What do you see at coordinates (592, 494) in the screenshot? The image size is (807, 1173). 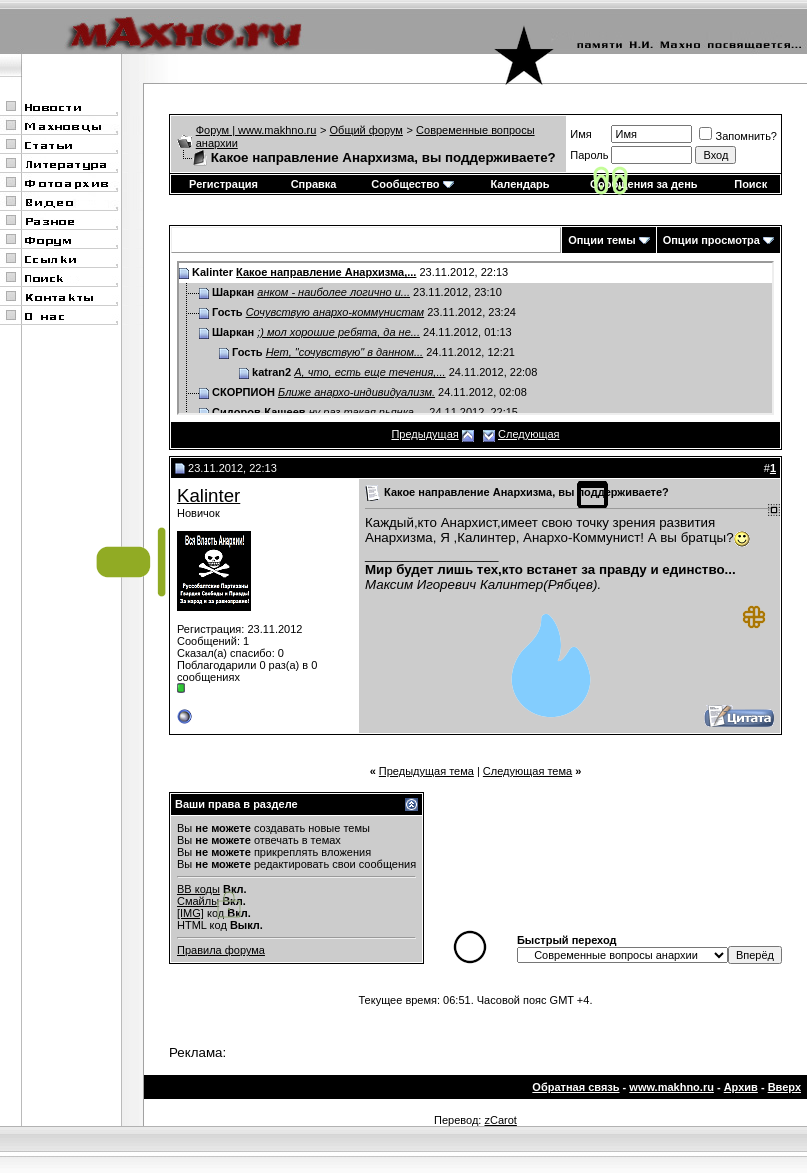 I see `open a web browser or webpage` at bounding box center [592, 494].